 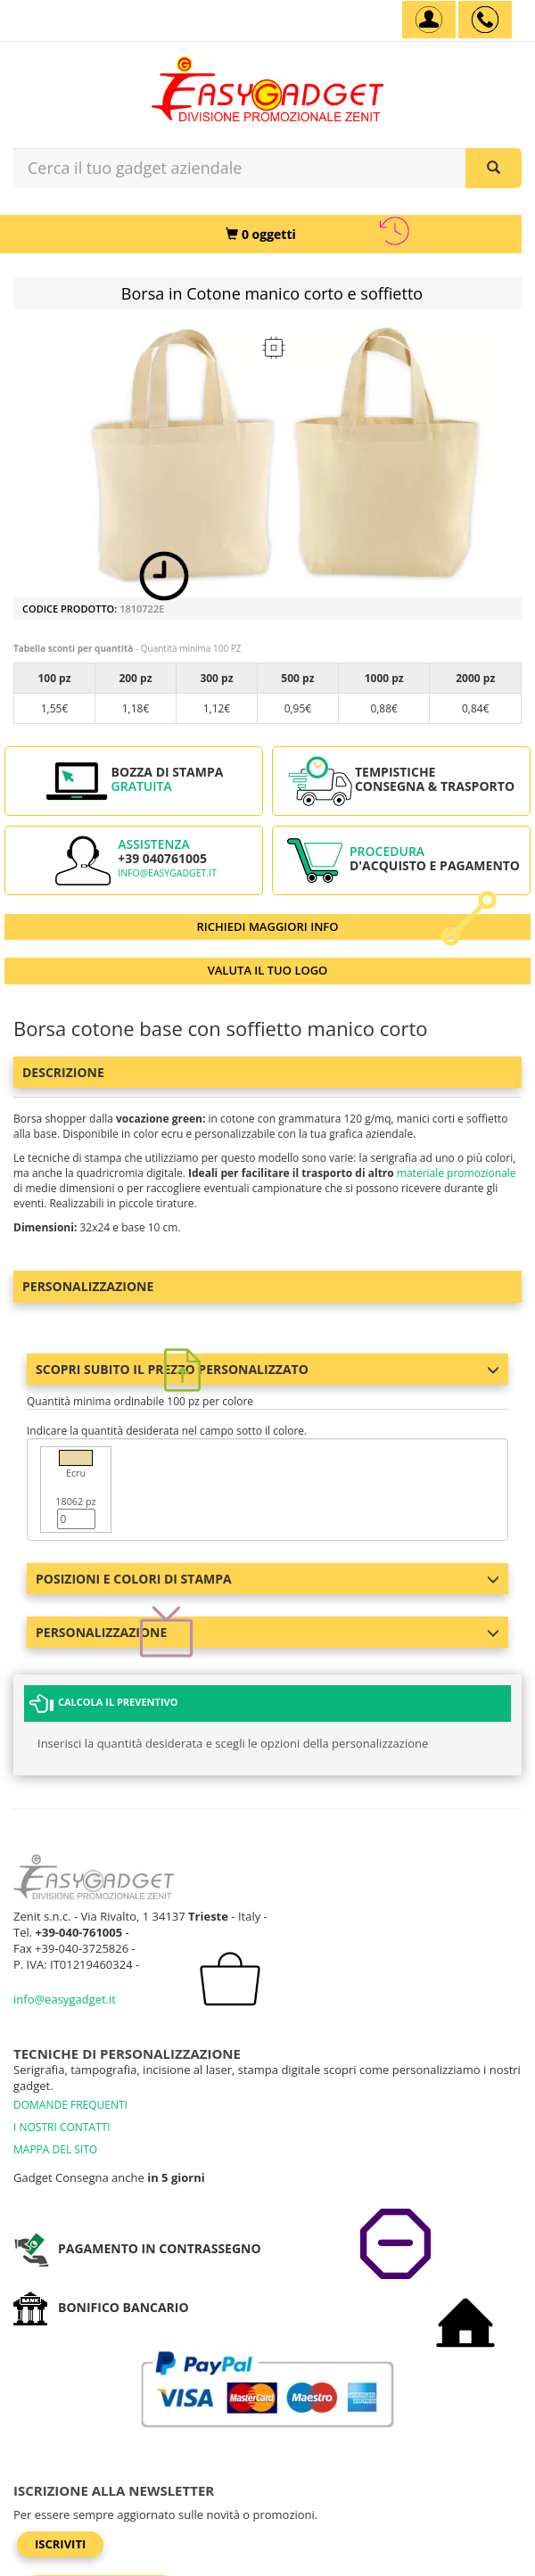 I want to click on navigate to home screen, so click(x=465, y=2324).